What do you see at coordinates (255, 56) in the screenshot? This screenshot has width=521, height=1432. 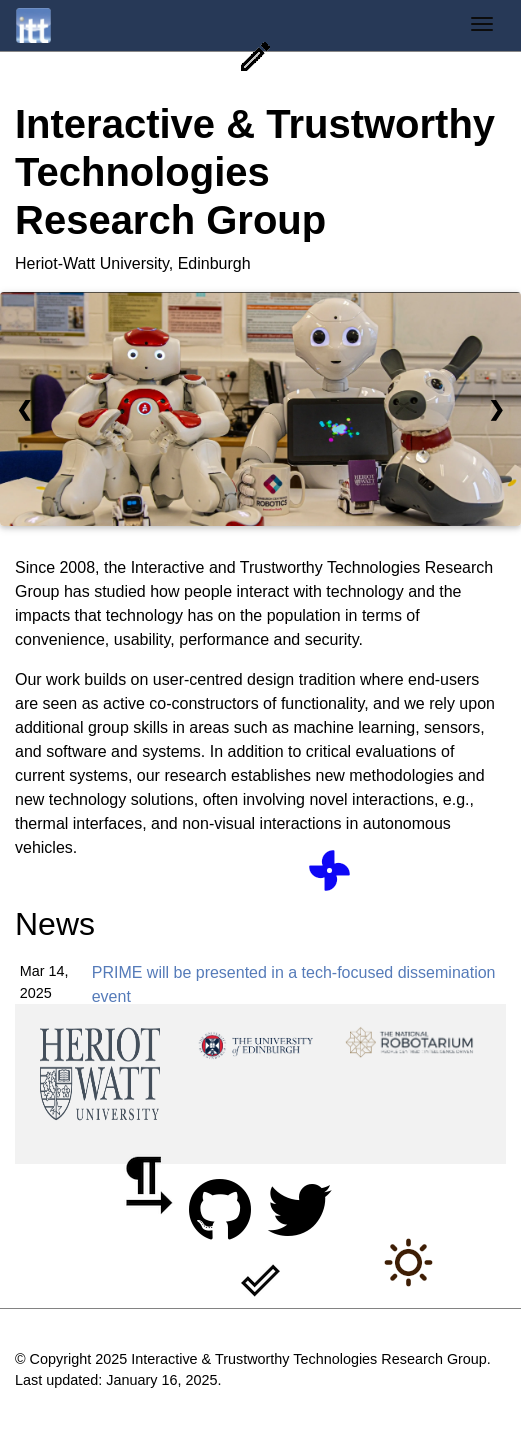 I see `edit or modify content` at bounding box center [255, 56].